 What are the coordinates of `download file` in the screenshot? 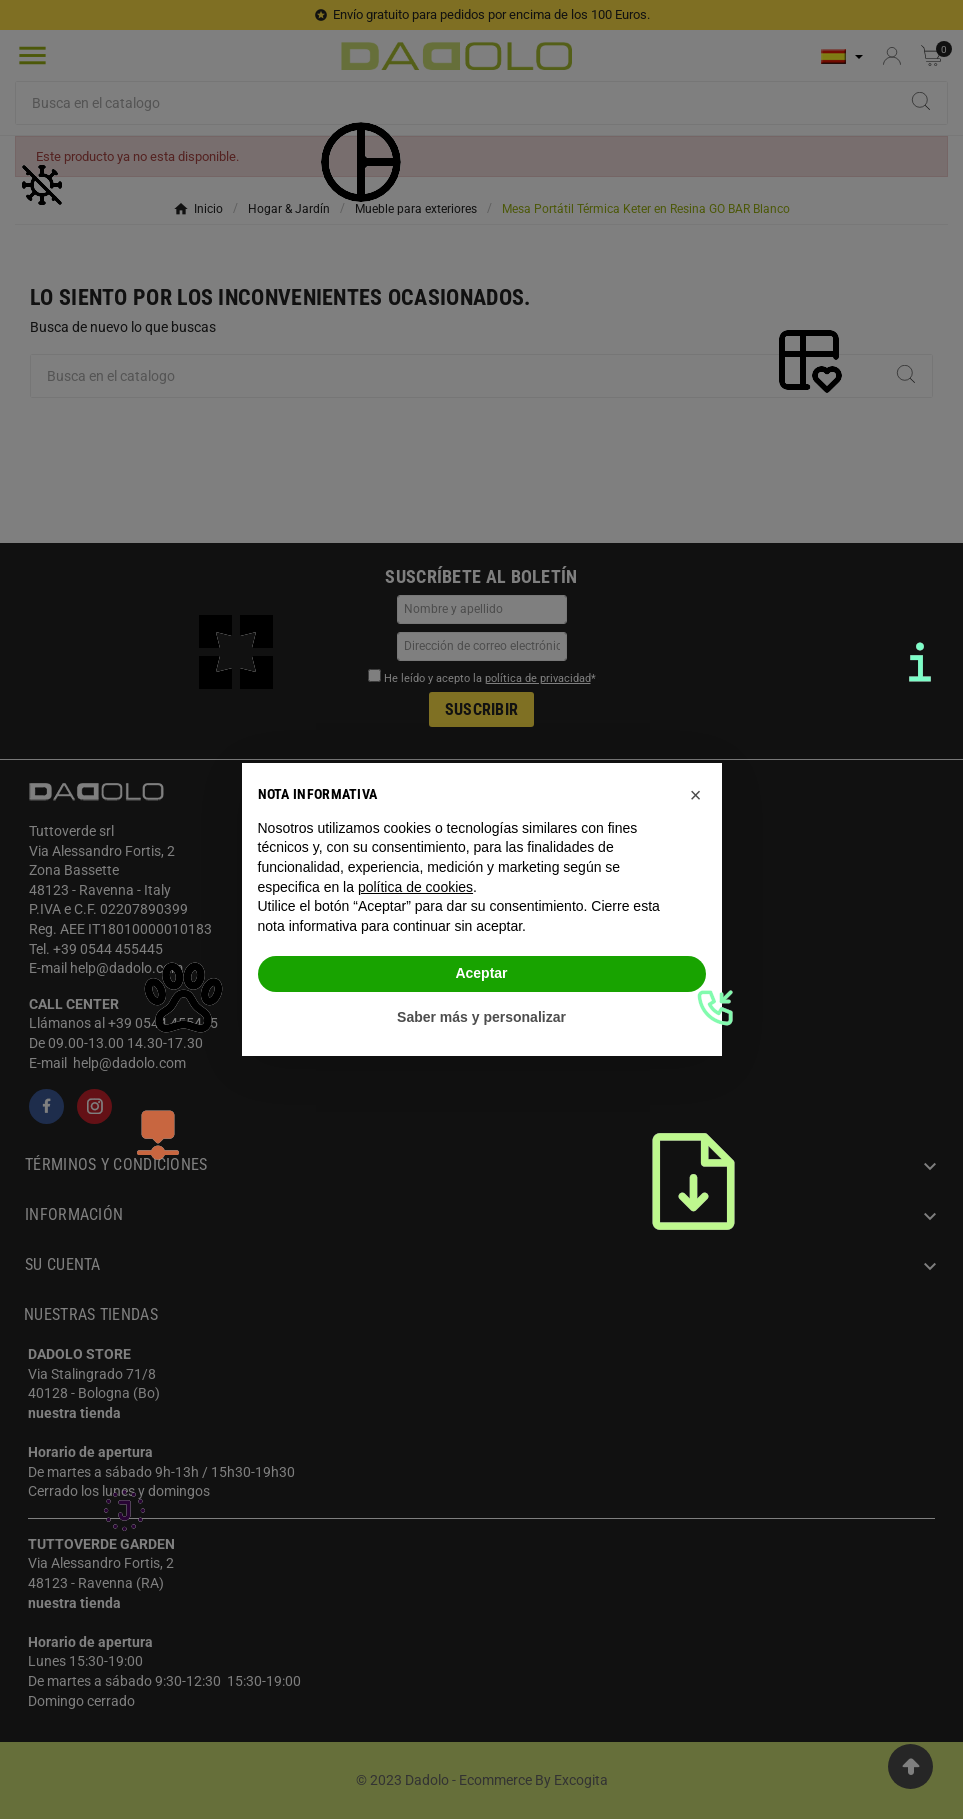 It's located at (693, 1181).